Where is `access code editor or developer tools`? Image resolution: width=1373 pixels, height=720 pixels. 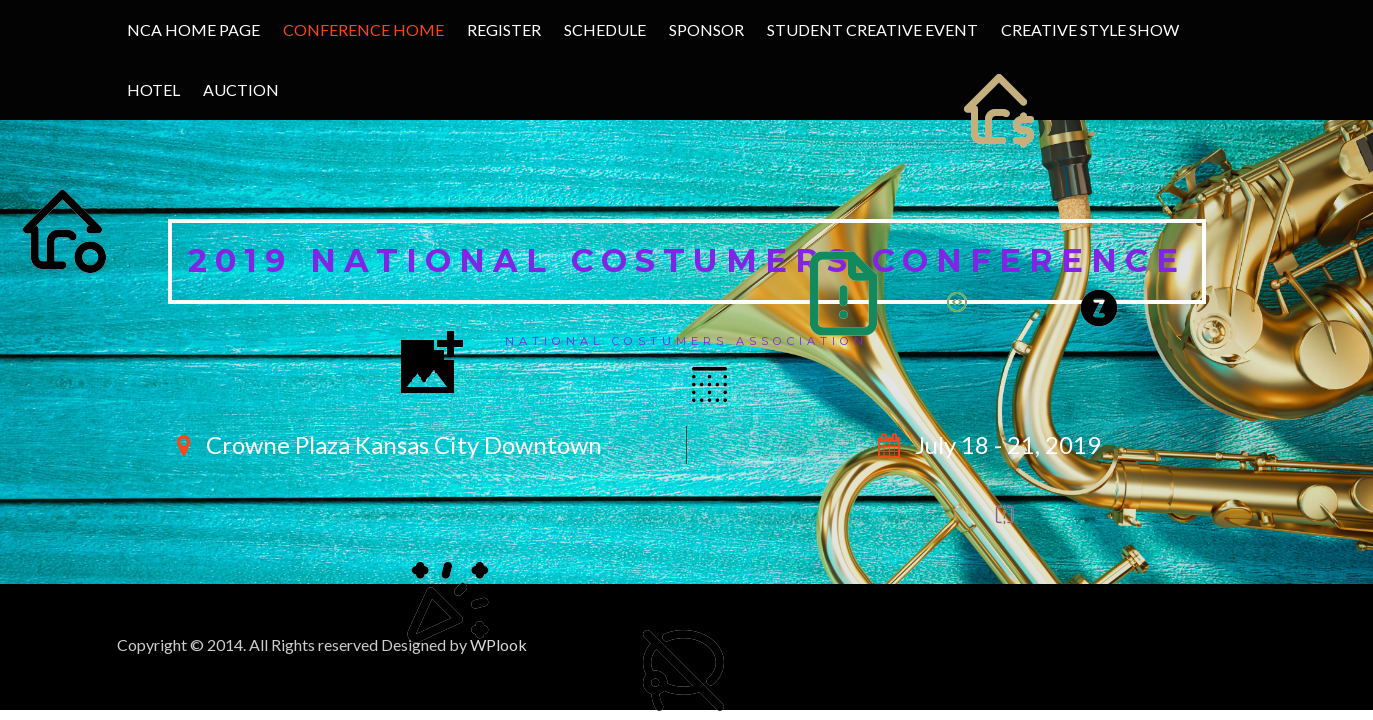
access code editor or developer tools is located at coordinates (957, 302).